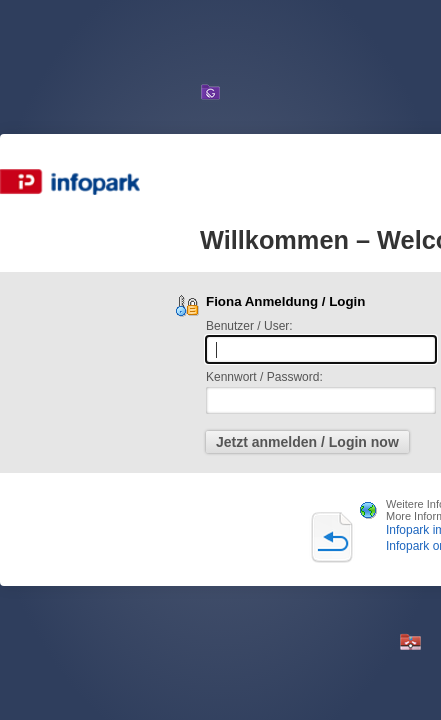 This screenshot has width=441, height=720. Describe the element at coordinates (410, 642) in the screenshot. I see `open pokémon-themed folder` at that location.